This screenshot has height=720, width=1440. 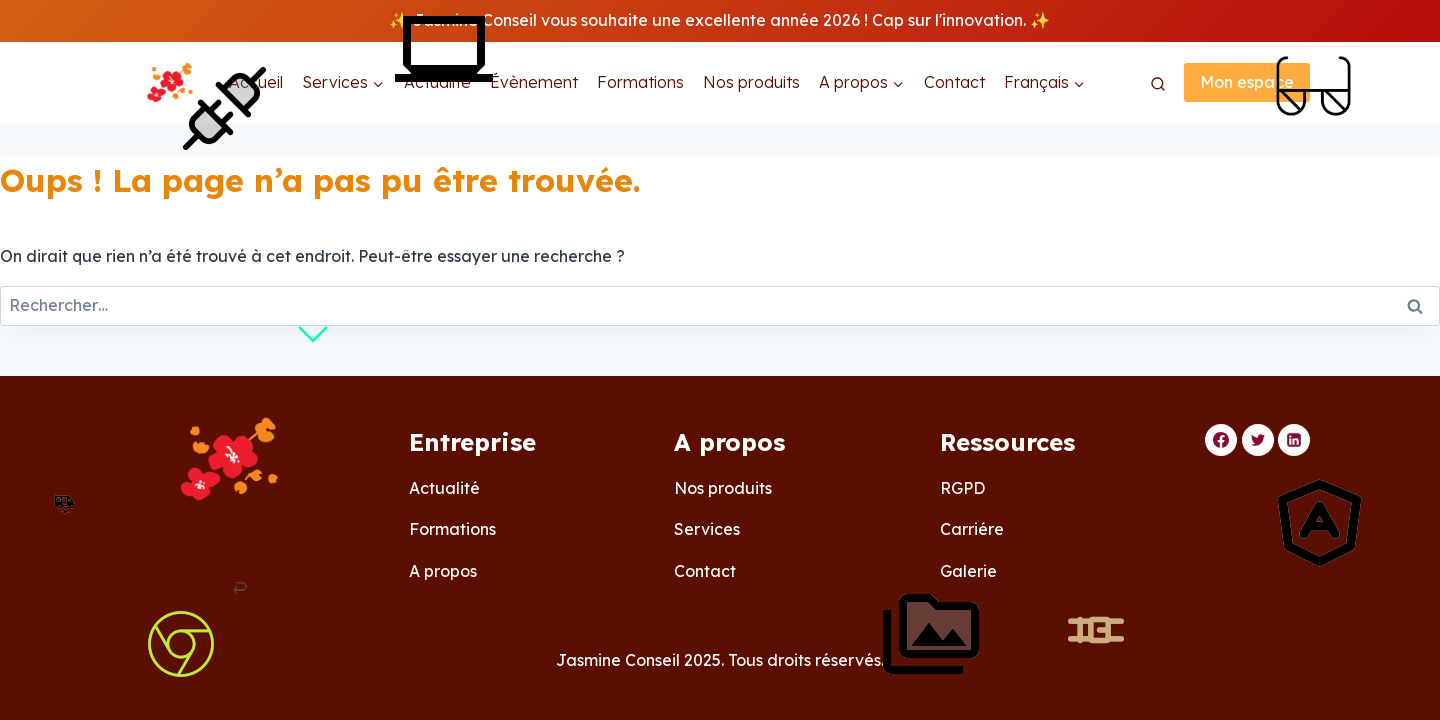 What do you see at coordinates (444, 49) in the screenshot?
I see `access laptop or computer settings` at bounding box center [444, 49].